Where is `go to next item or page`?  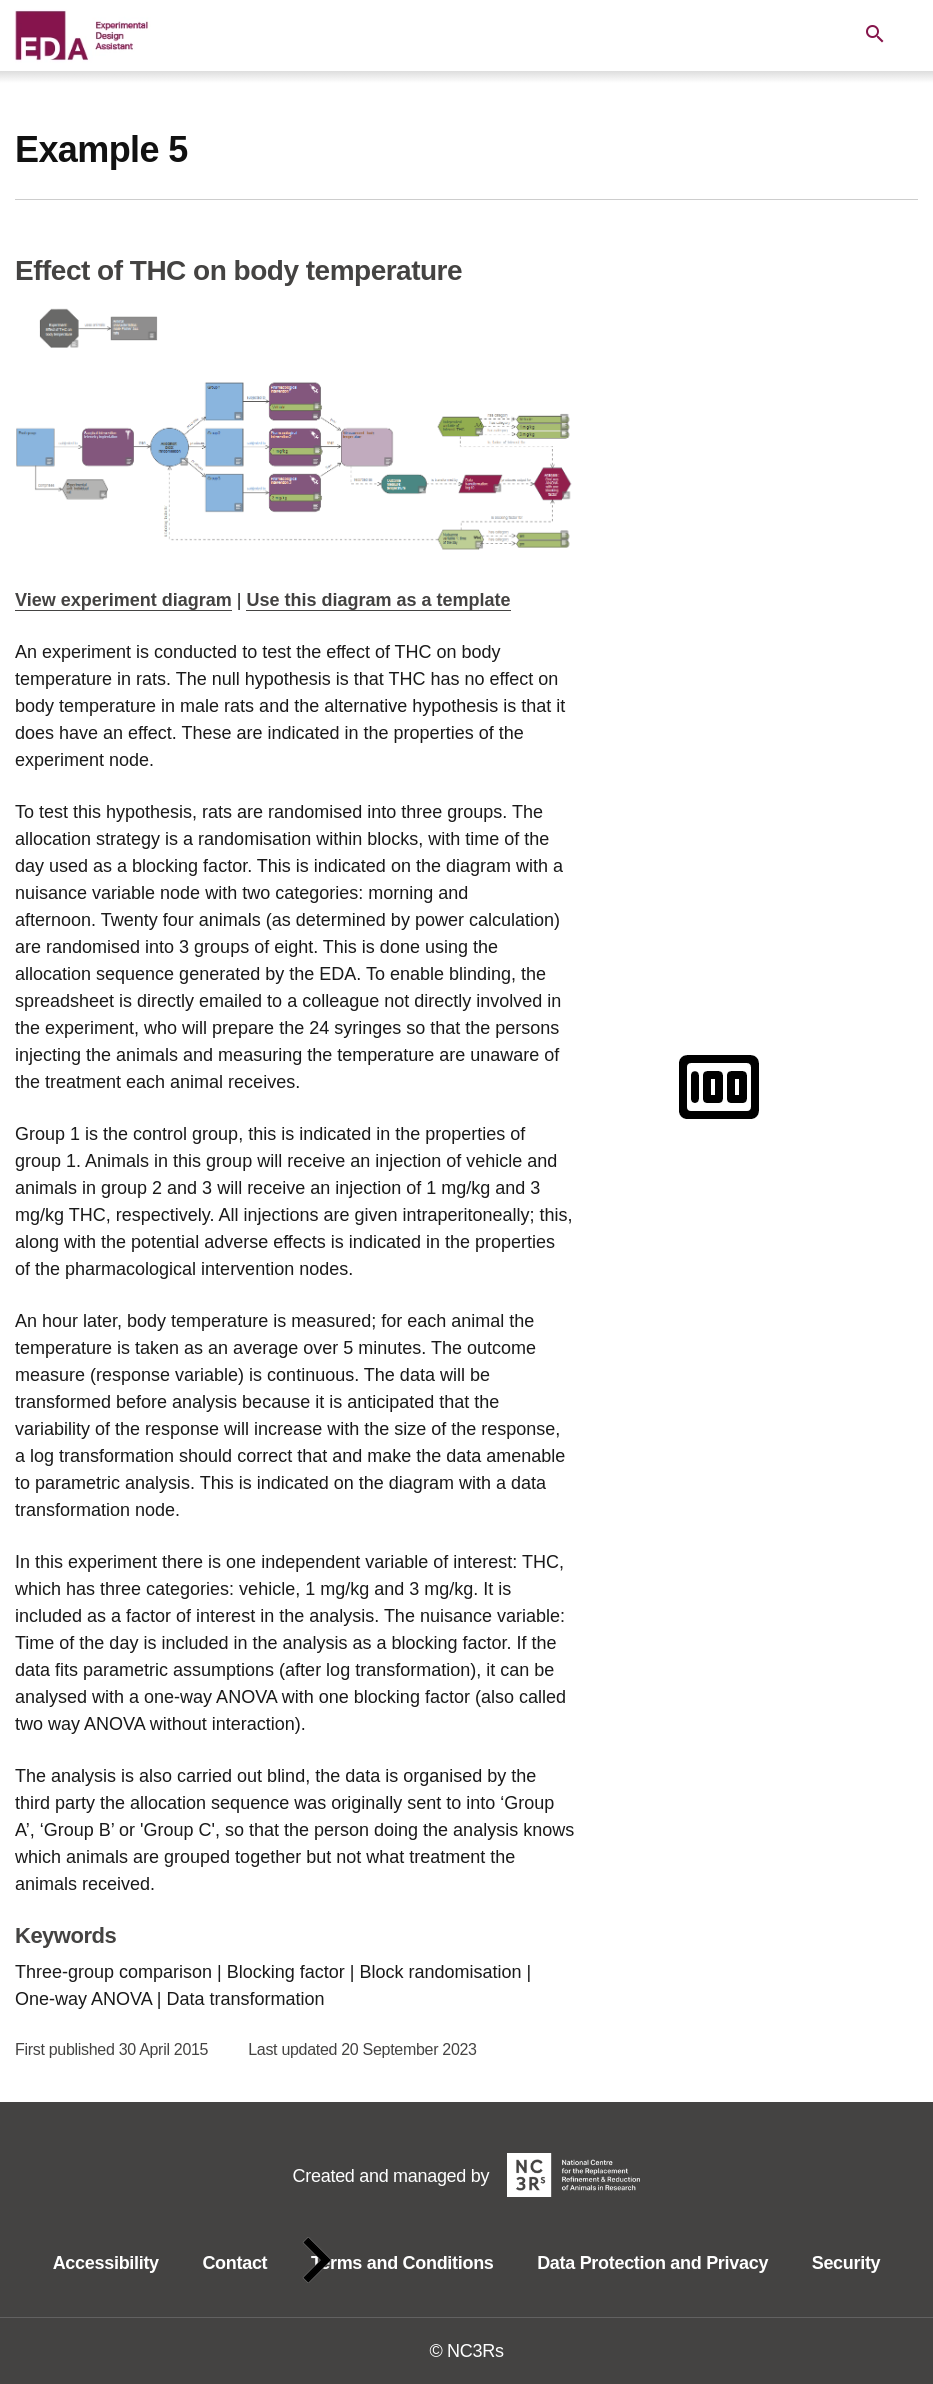 go to next item or page is located at coordinates (316, 2260).